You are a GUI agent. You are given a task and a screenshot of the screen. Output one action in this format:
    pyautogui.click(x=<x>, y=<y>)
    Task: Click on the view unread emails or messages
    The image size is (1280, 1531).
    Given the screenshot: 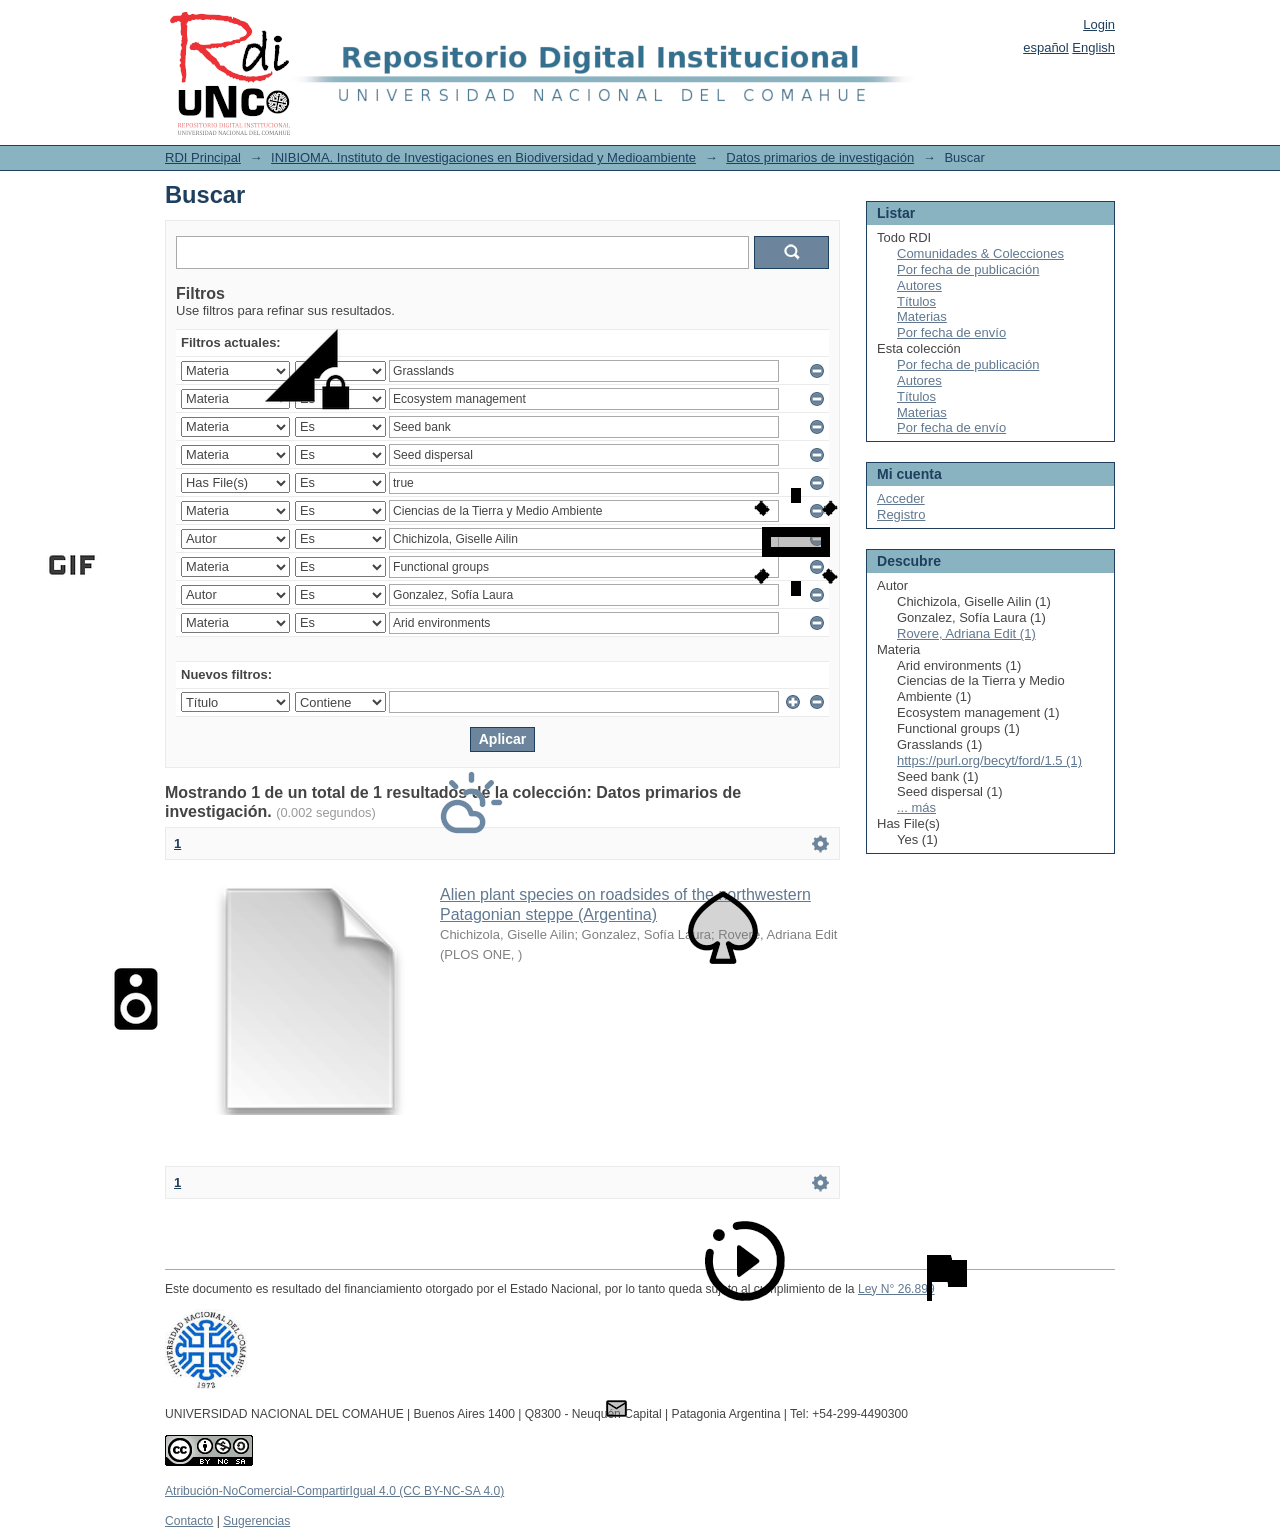 What is the action you would take?
    pyautogui.click(x=616, y=1408)
    